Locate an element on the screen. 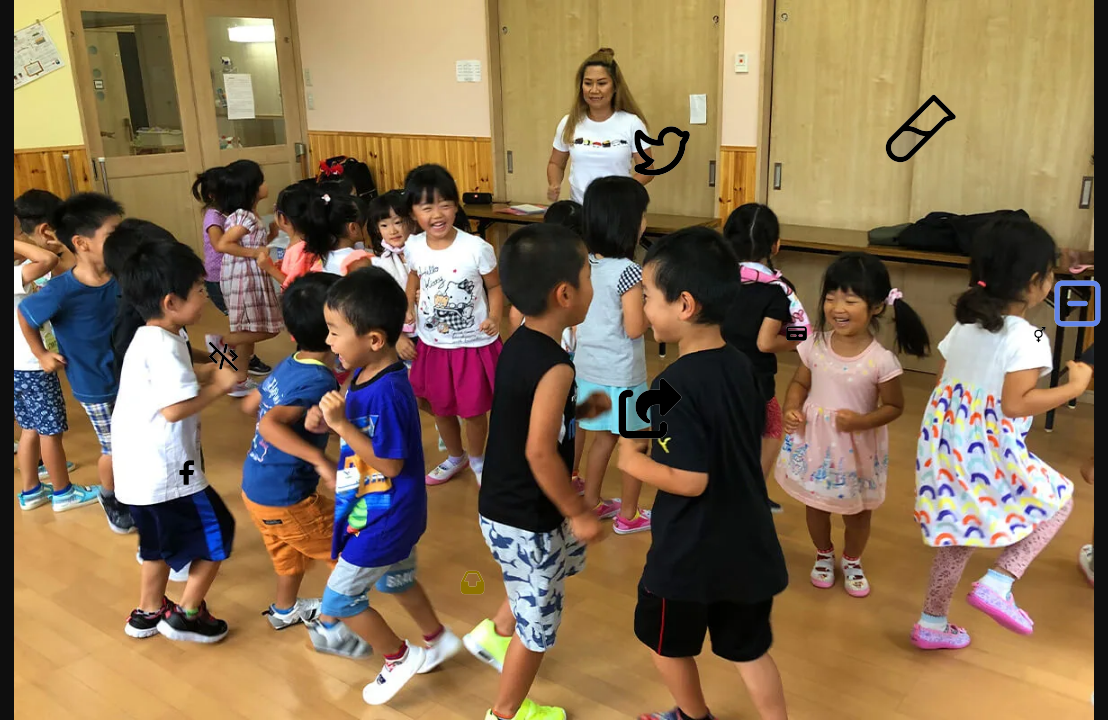  indicates gender options or settings is located at coordinates (1038, 334).